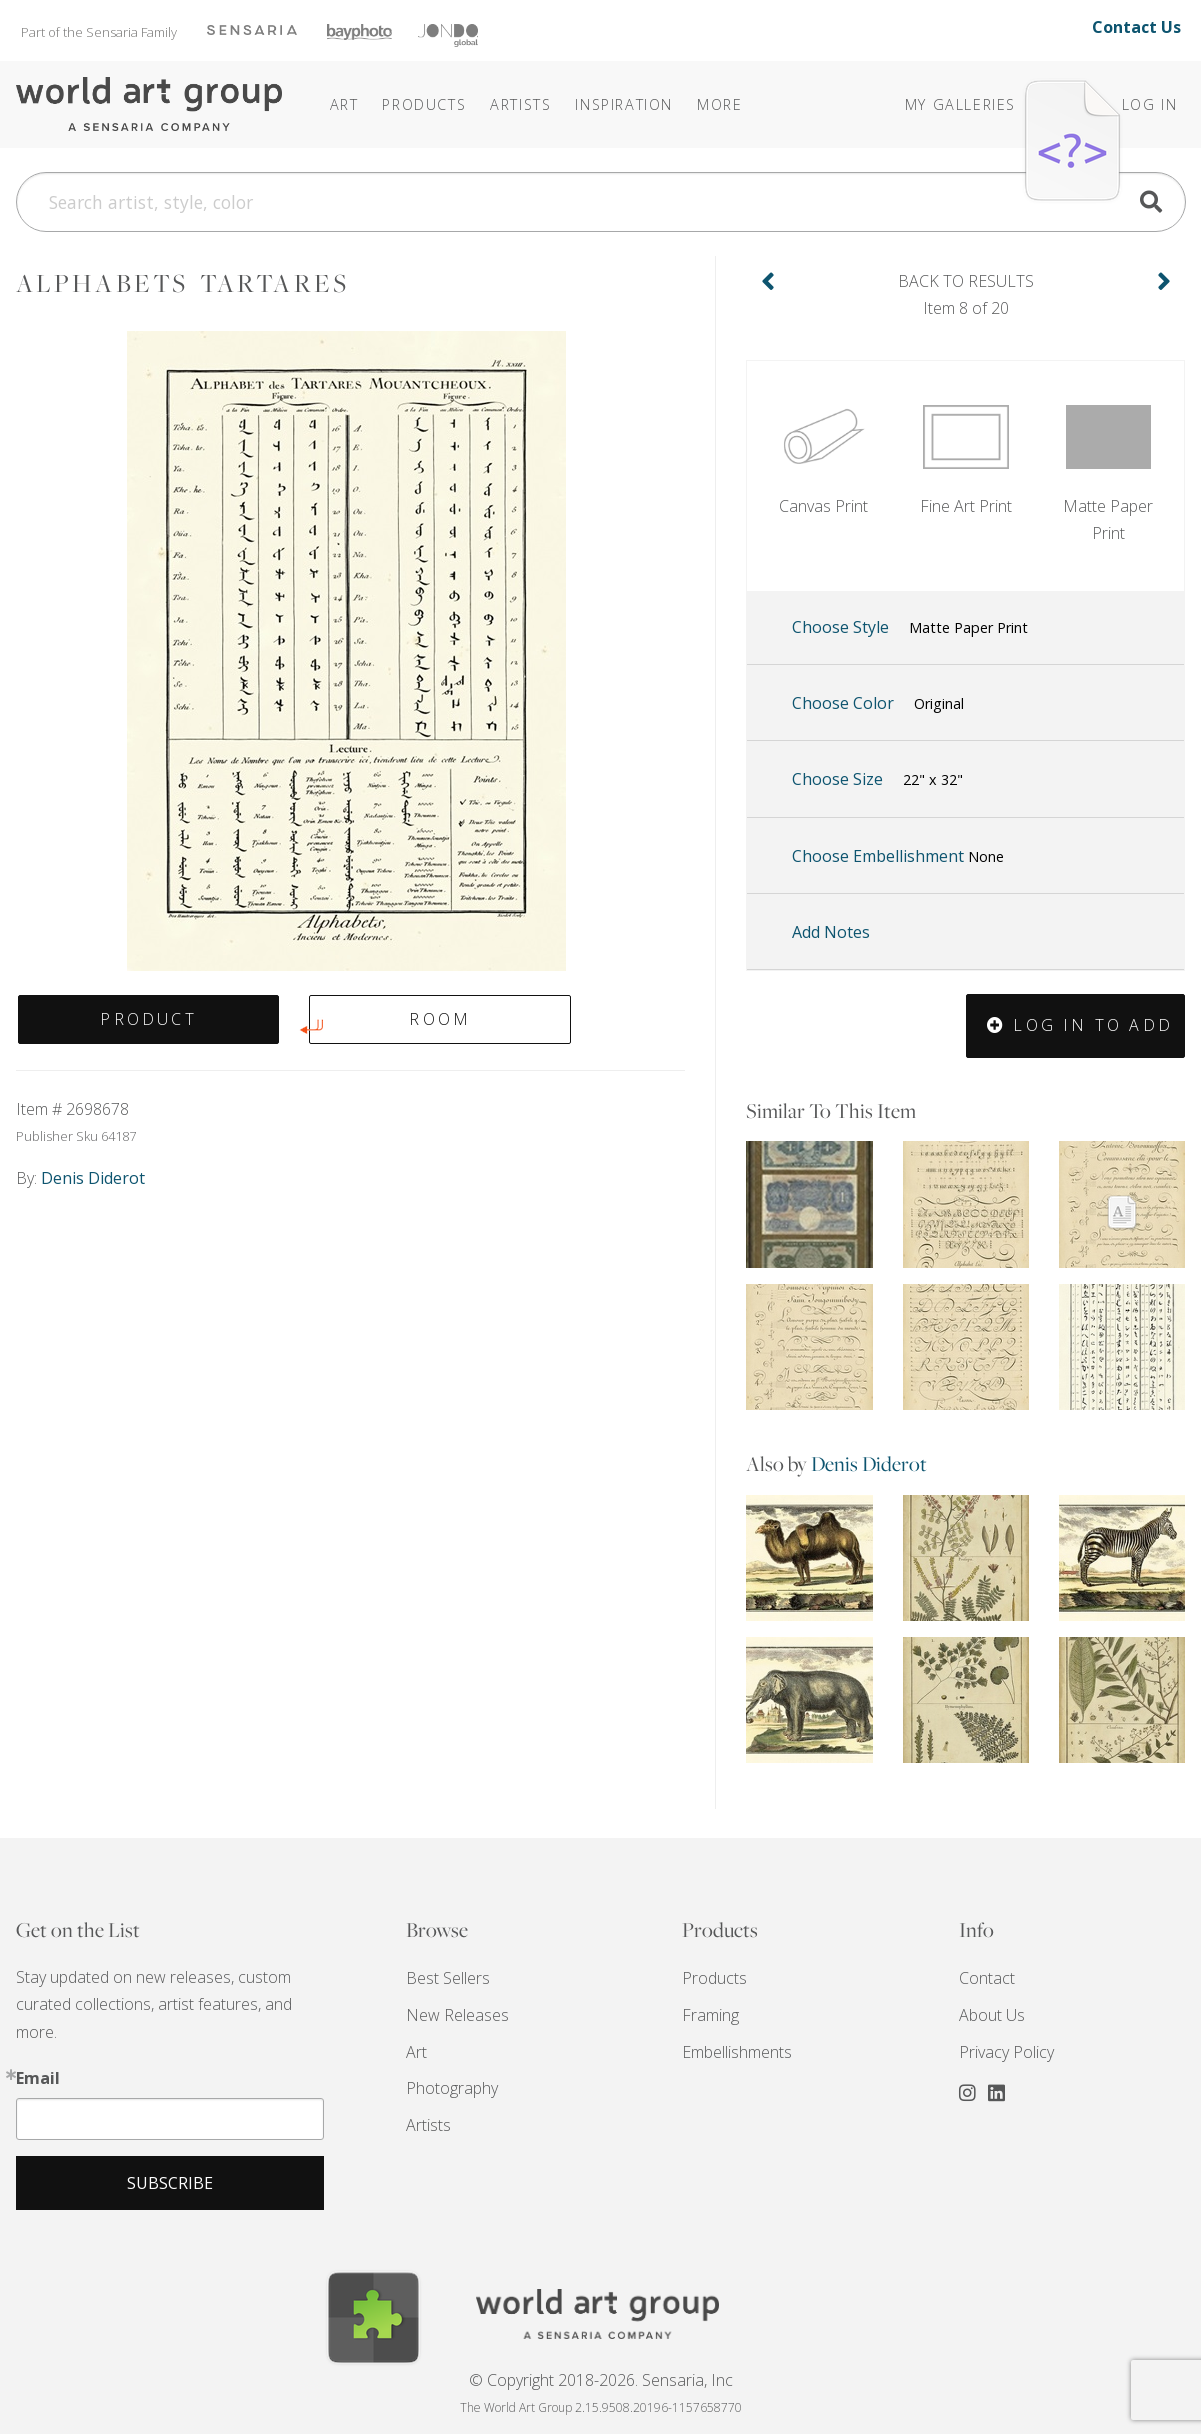  What do you see at coordinates (1122, 1212) in the screenshot?
I see `open a rich text document` at bounding box center [1122, 1212].